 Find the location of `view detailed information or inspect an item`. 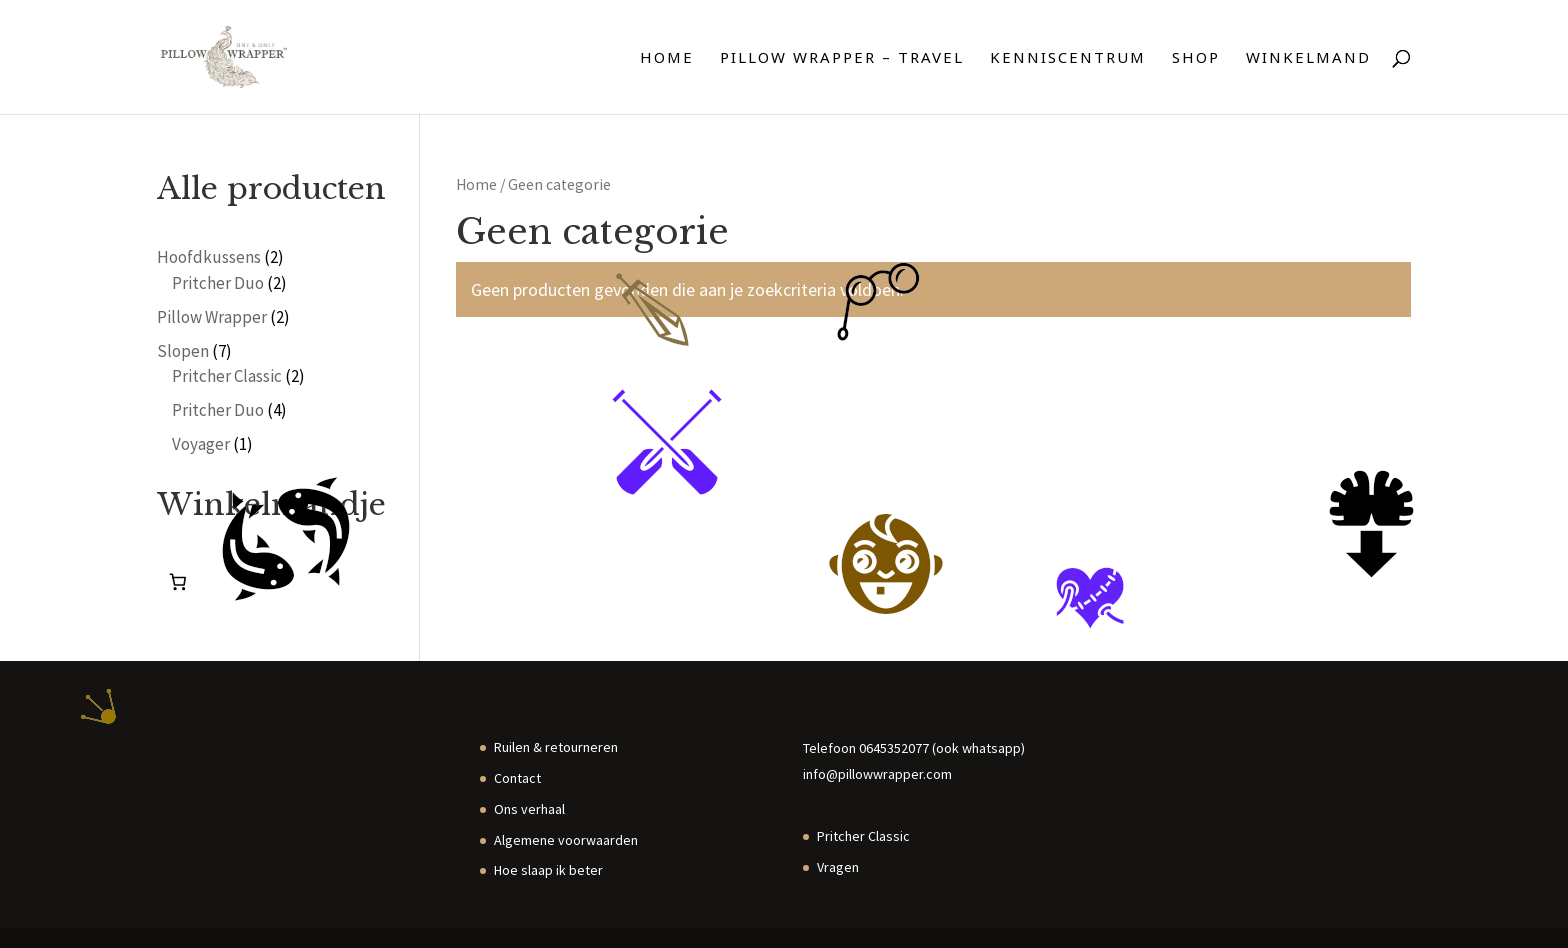

view detailed information or inspect an item is located at coordinates (877, 301).